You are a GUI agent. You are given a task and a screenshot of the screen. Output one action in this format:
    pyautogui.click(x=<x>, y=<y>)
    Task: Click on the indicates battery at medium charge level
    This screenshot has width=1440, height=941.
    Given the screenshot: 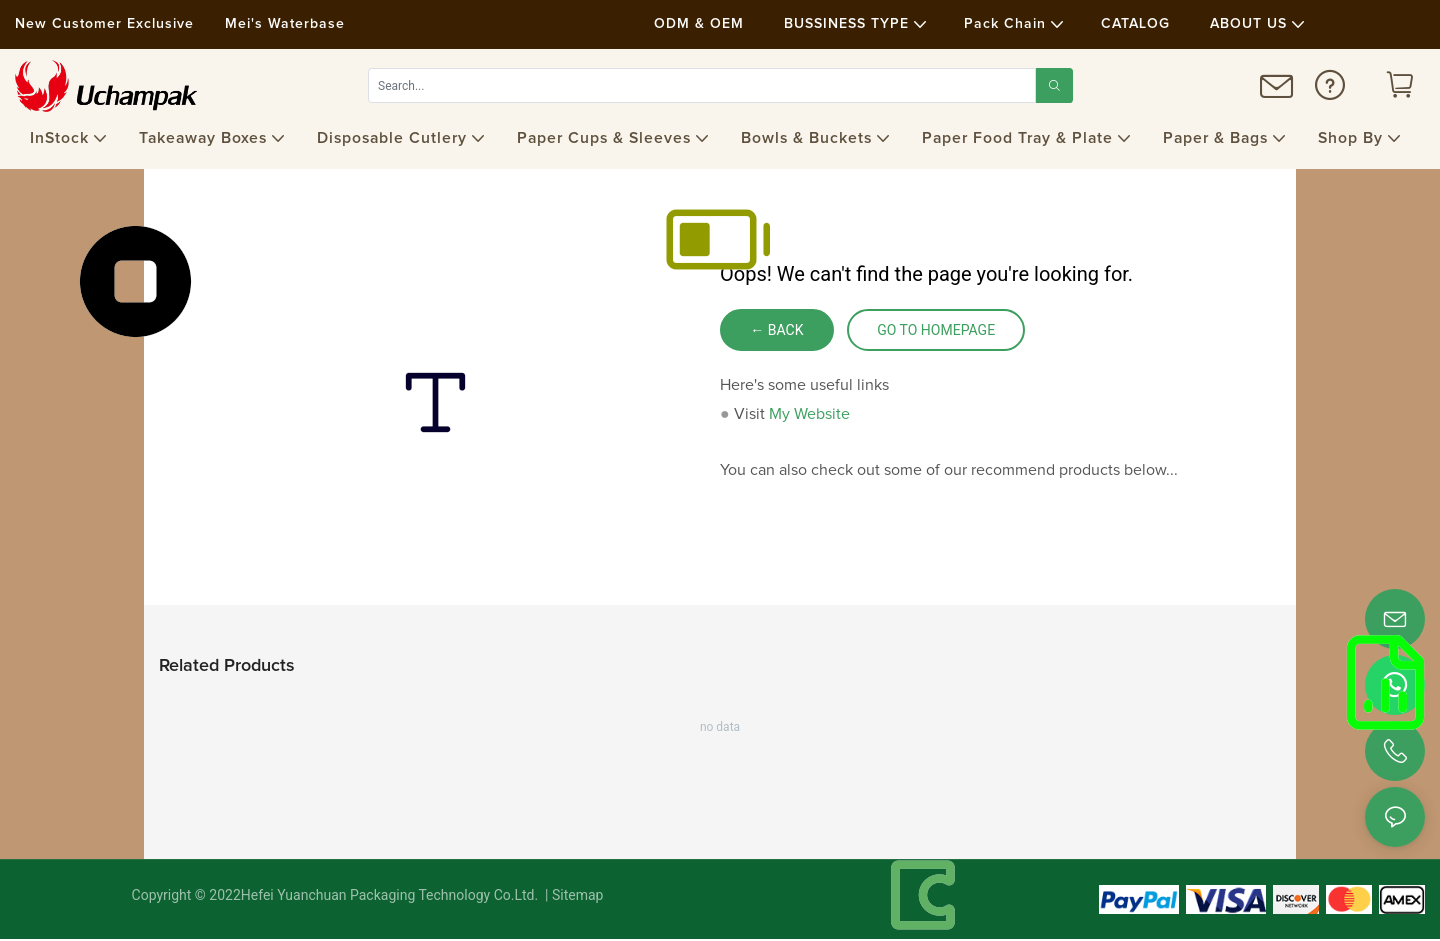 What is the action you would take?
    pyautogui.click(x=716, y=239)
    